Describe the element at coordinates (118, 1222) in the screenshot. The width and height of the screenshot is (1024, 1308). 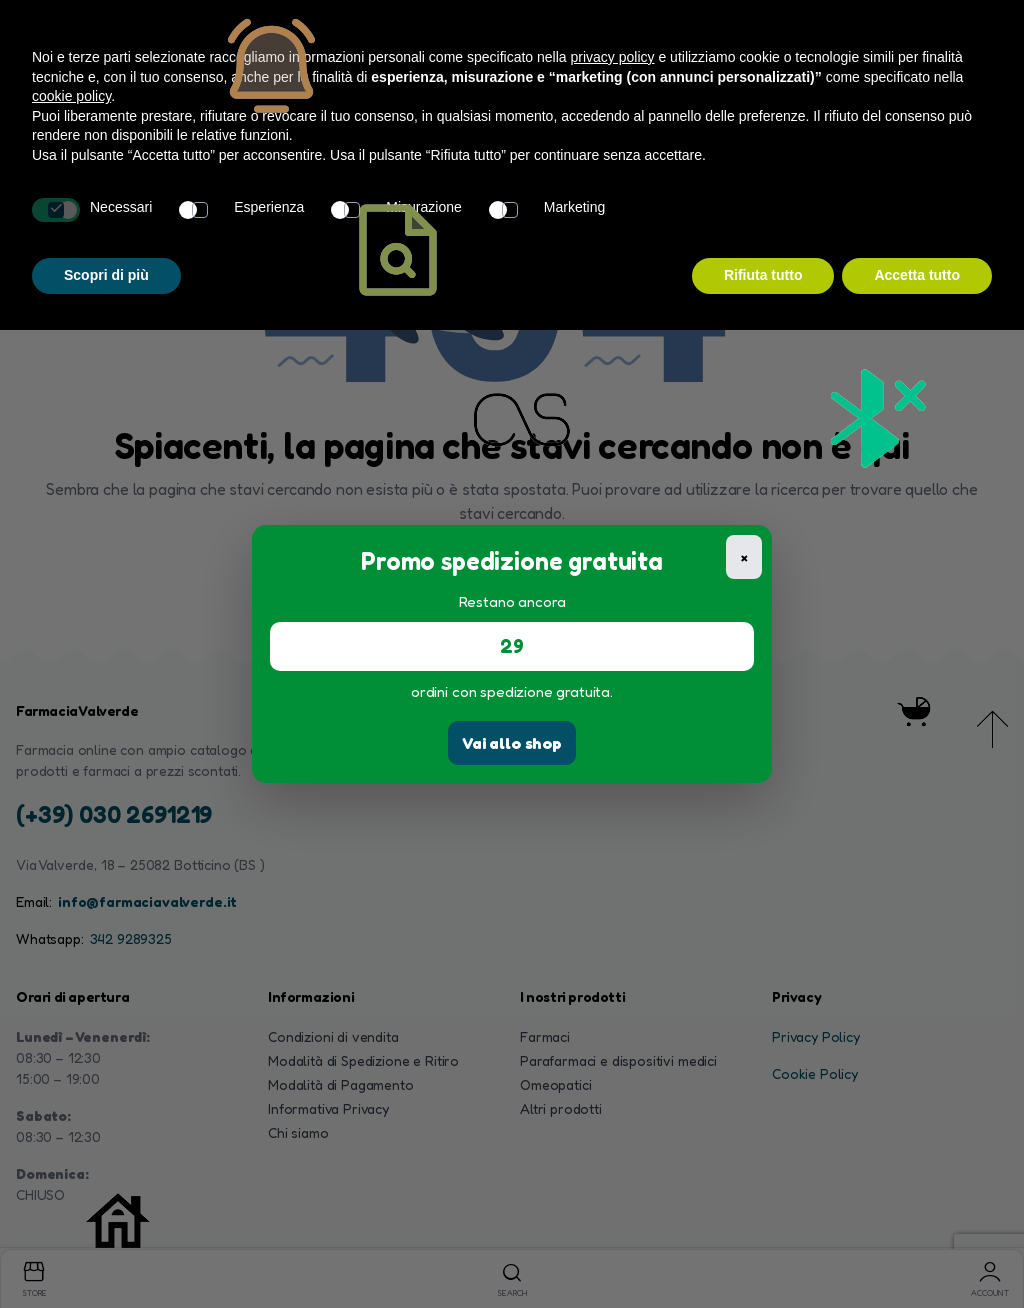
I see `navigate to home screen` at that location.